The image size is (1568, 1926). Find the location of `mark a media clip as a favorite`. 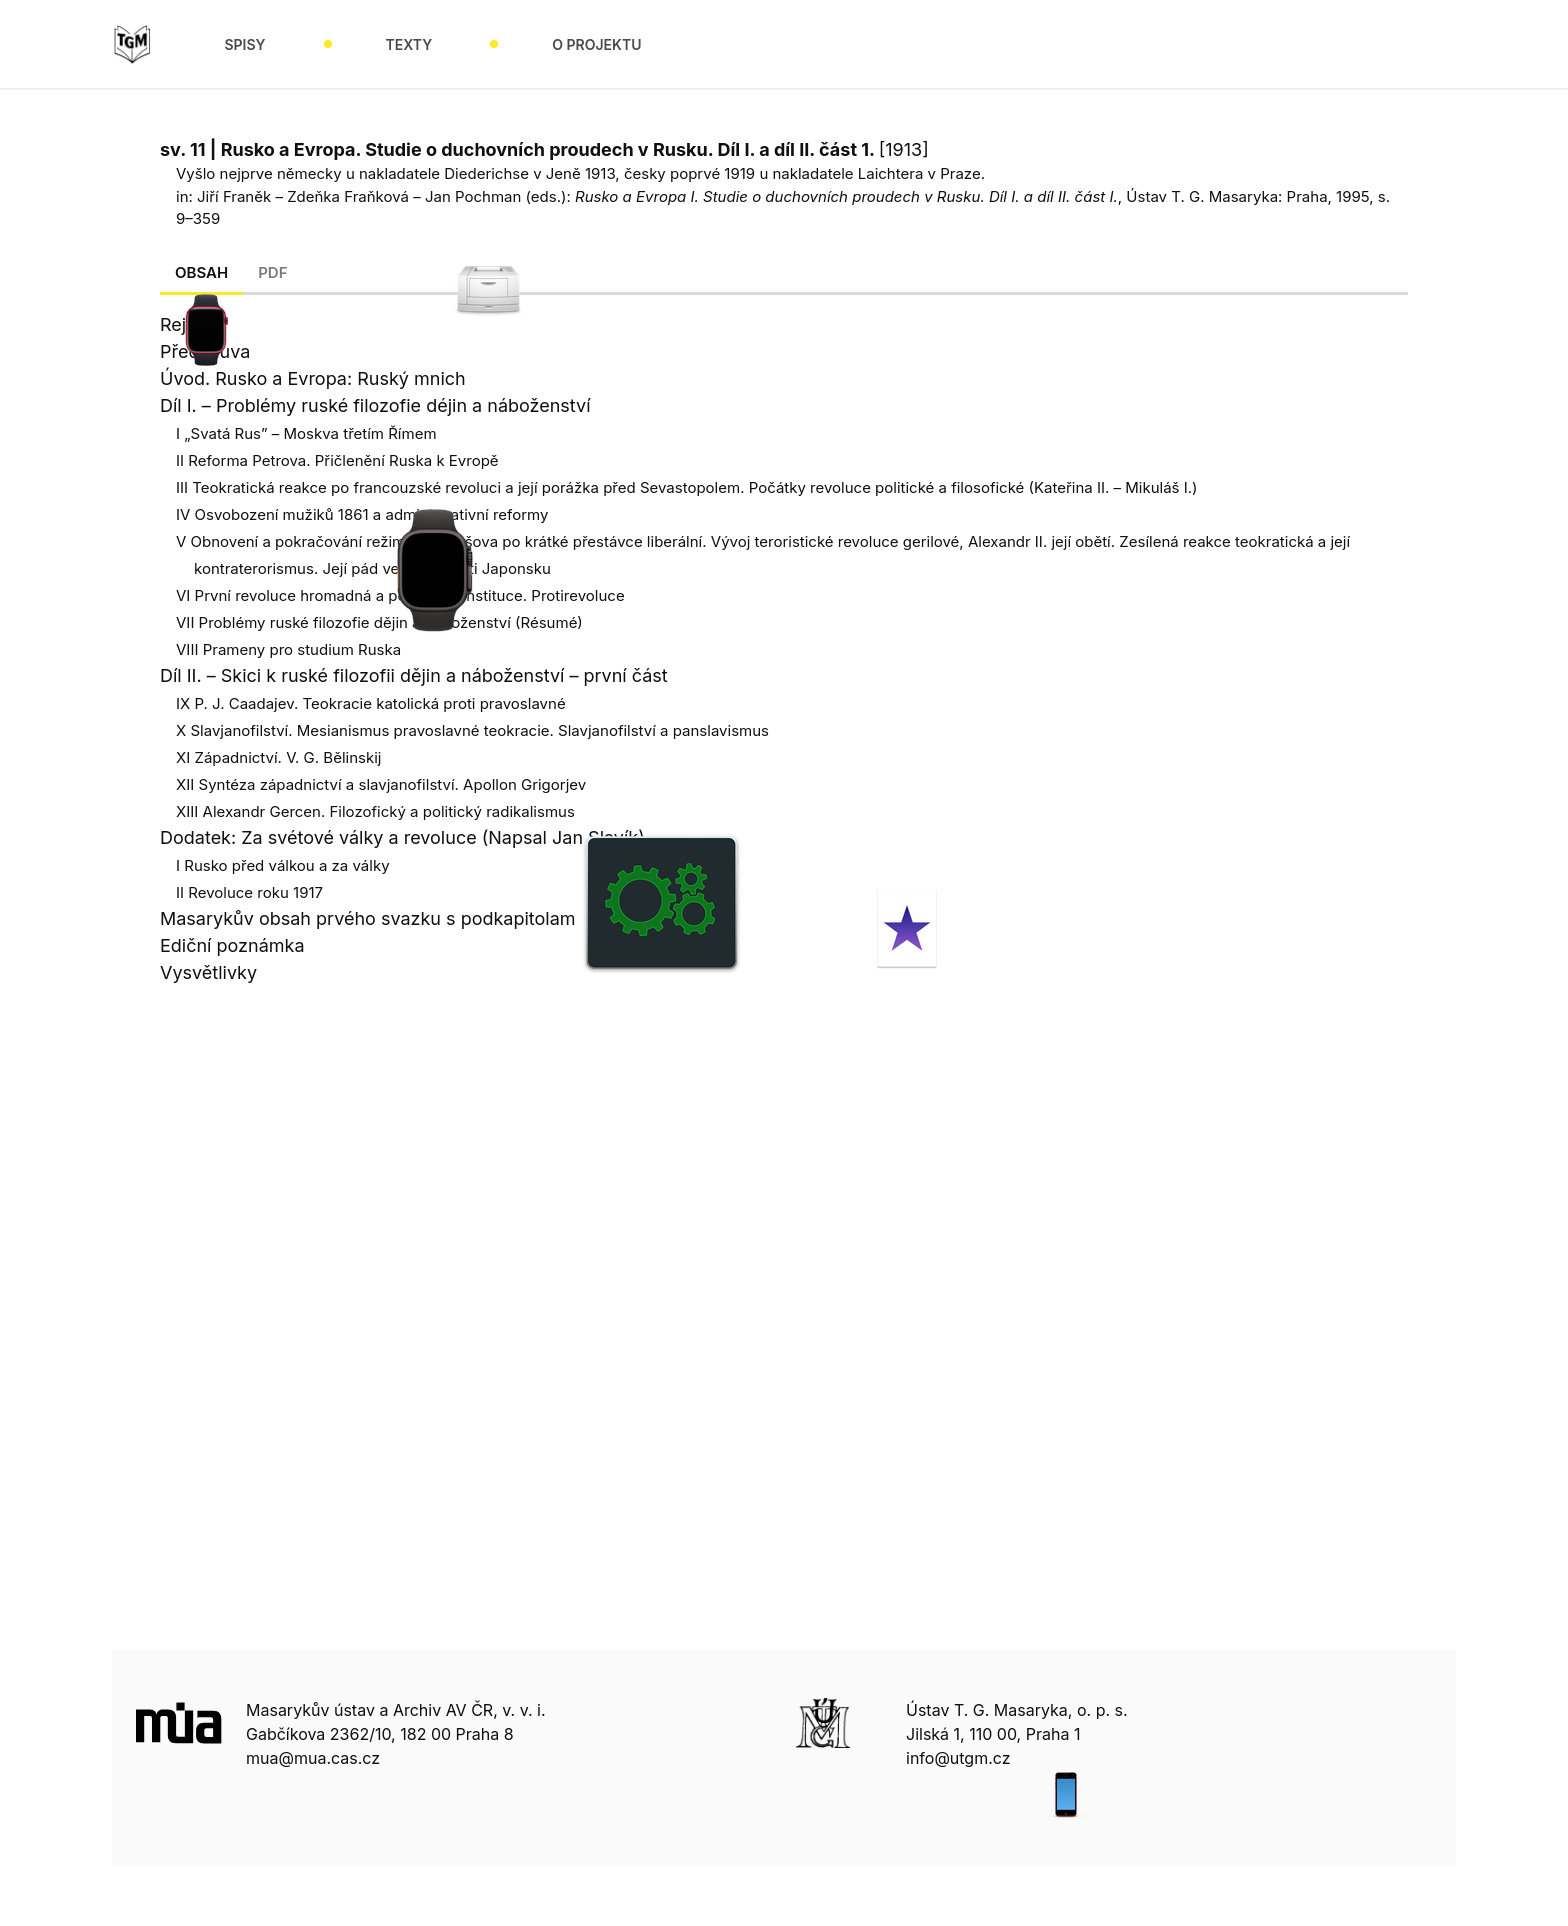

mark a media clip as a favorite is located at coordinates (907, 928).